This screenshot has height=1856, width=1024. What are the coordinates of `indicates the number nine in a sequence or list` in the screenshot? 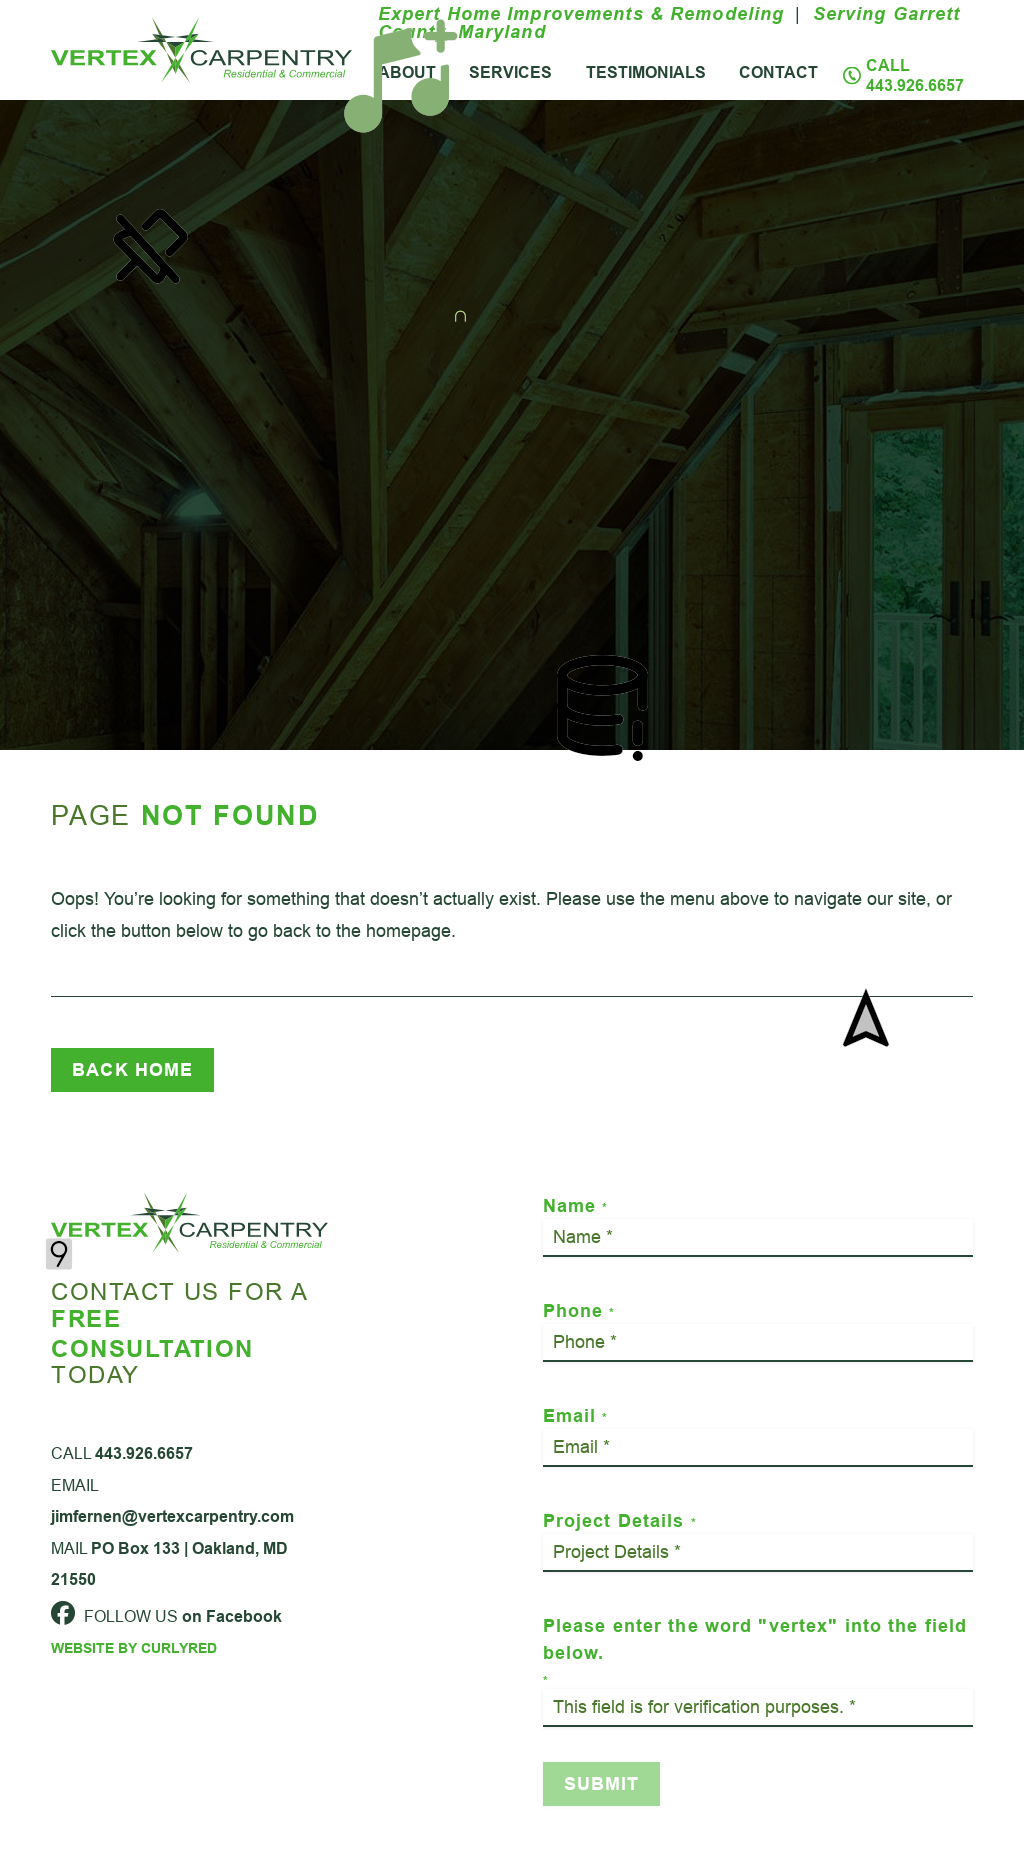 It's located at (59, 1254).